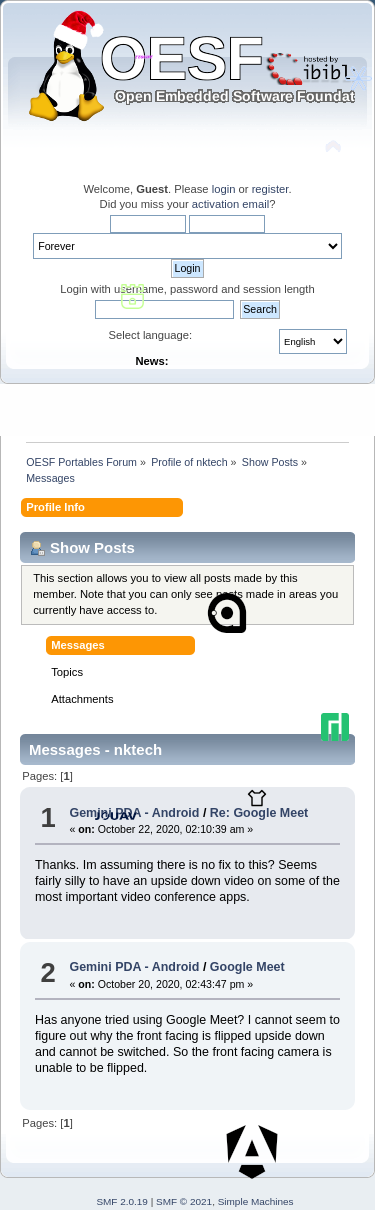  I want to click on link to L'Équipe sports news website, so click(144, 57).